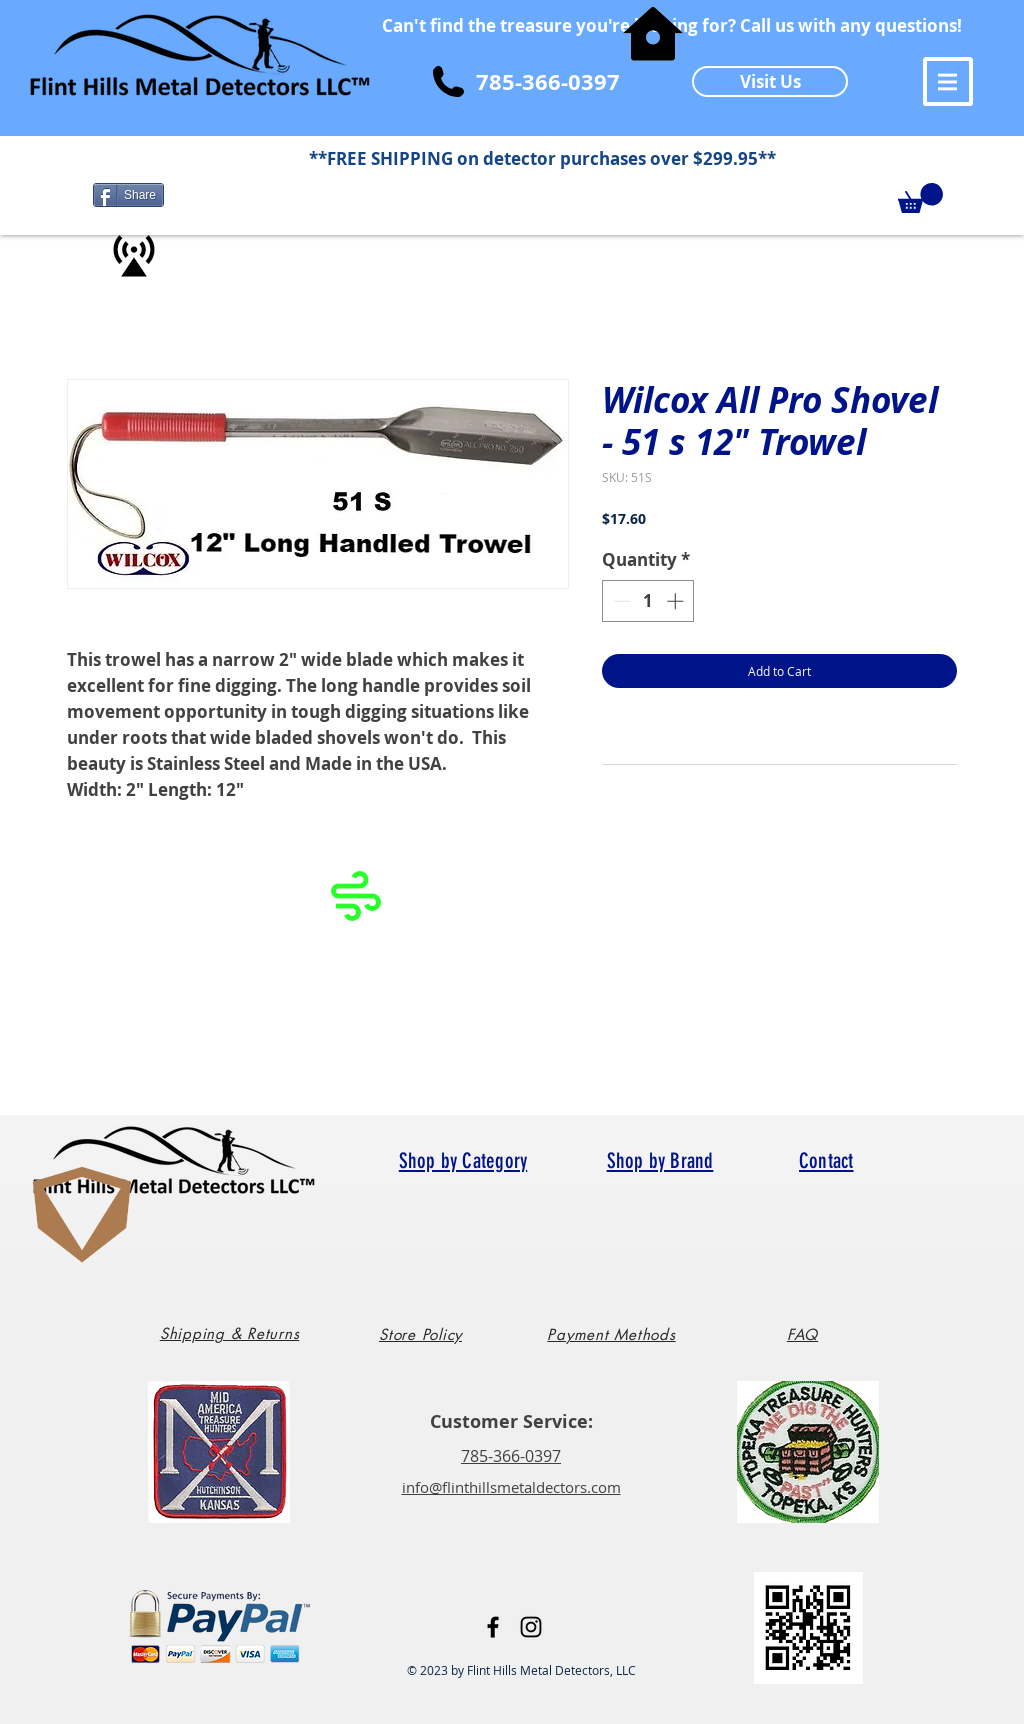  I want to click on openbase logo, so click(82, 1211).